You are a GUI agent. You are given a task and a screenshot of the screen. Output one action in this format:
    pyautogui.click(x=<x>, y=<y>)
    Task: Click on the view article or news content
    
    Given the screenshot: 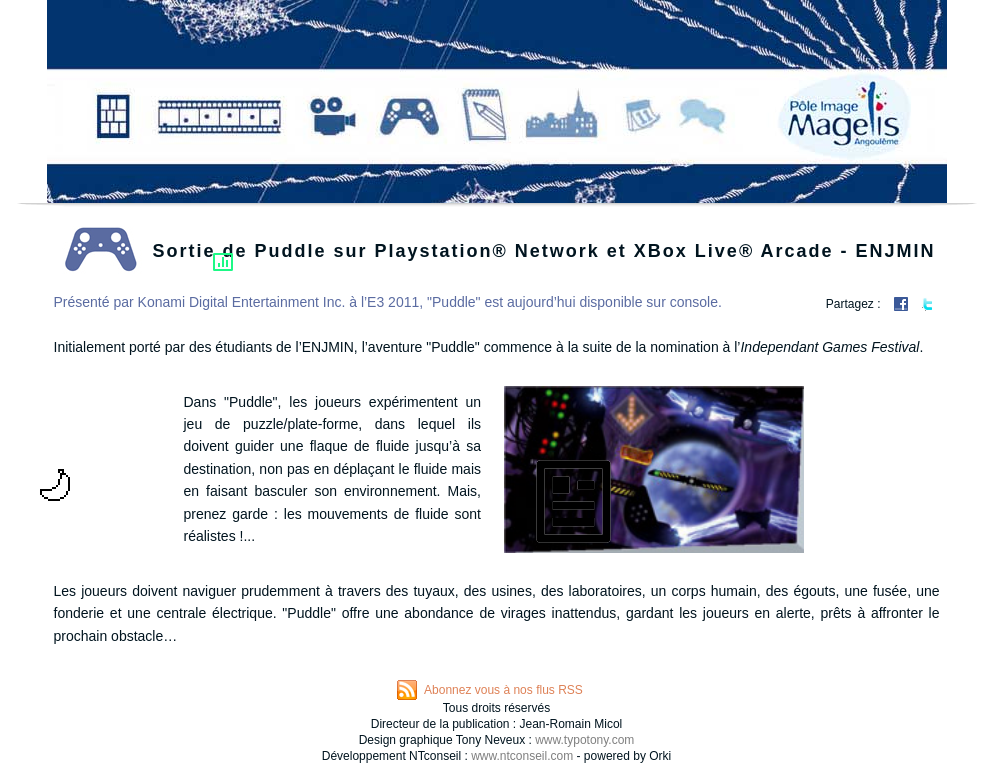 What is the action you would take?
    pyautogui.click(x=573, y=501)
    